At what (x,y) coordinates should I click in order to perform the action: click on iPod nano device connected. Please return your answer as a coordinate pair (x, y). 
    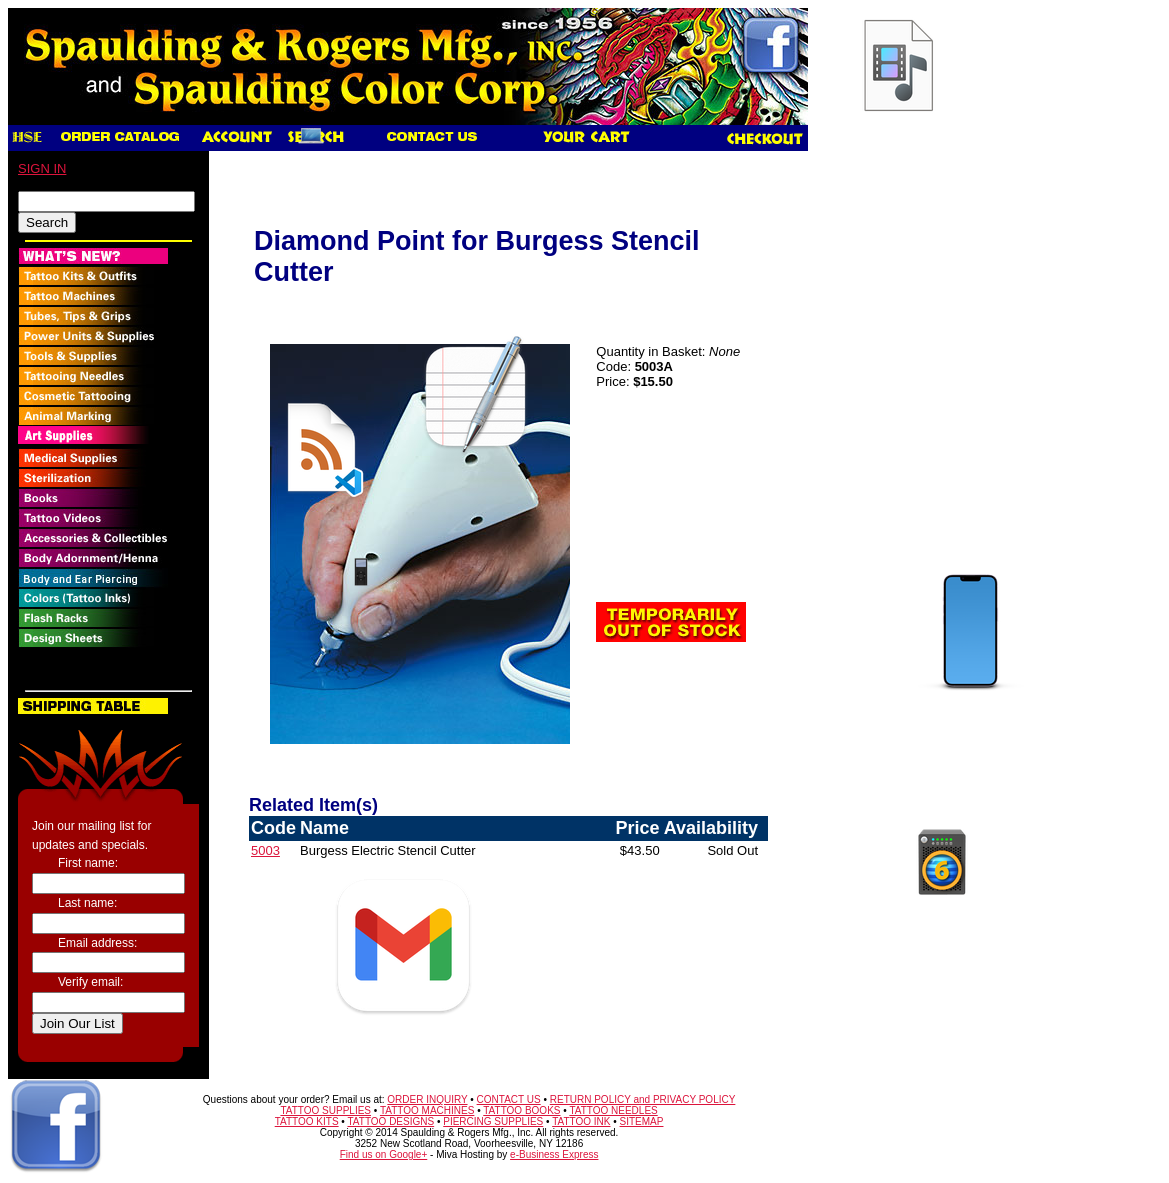
    Looking at the image, I should click on (361, 572).